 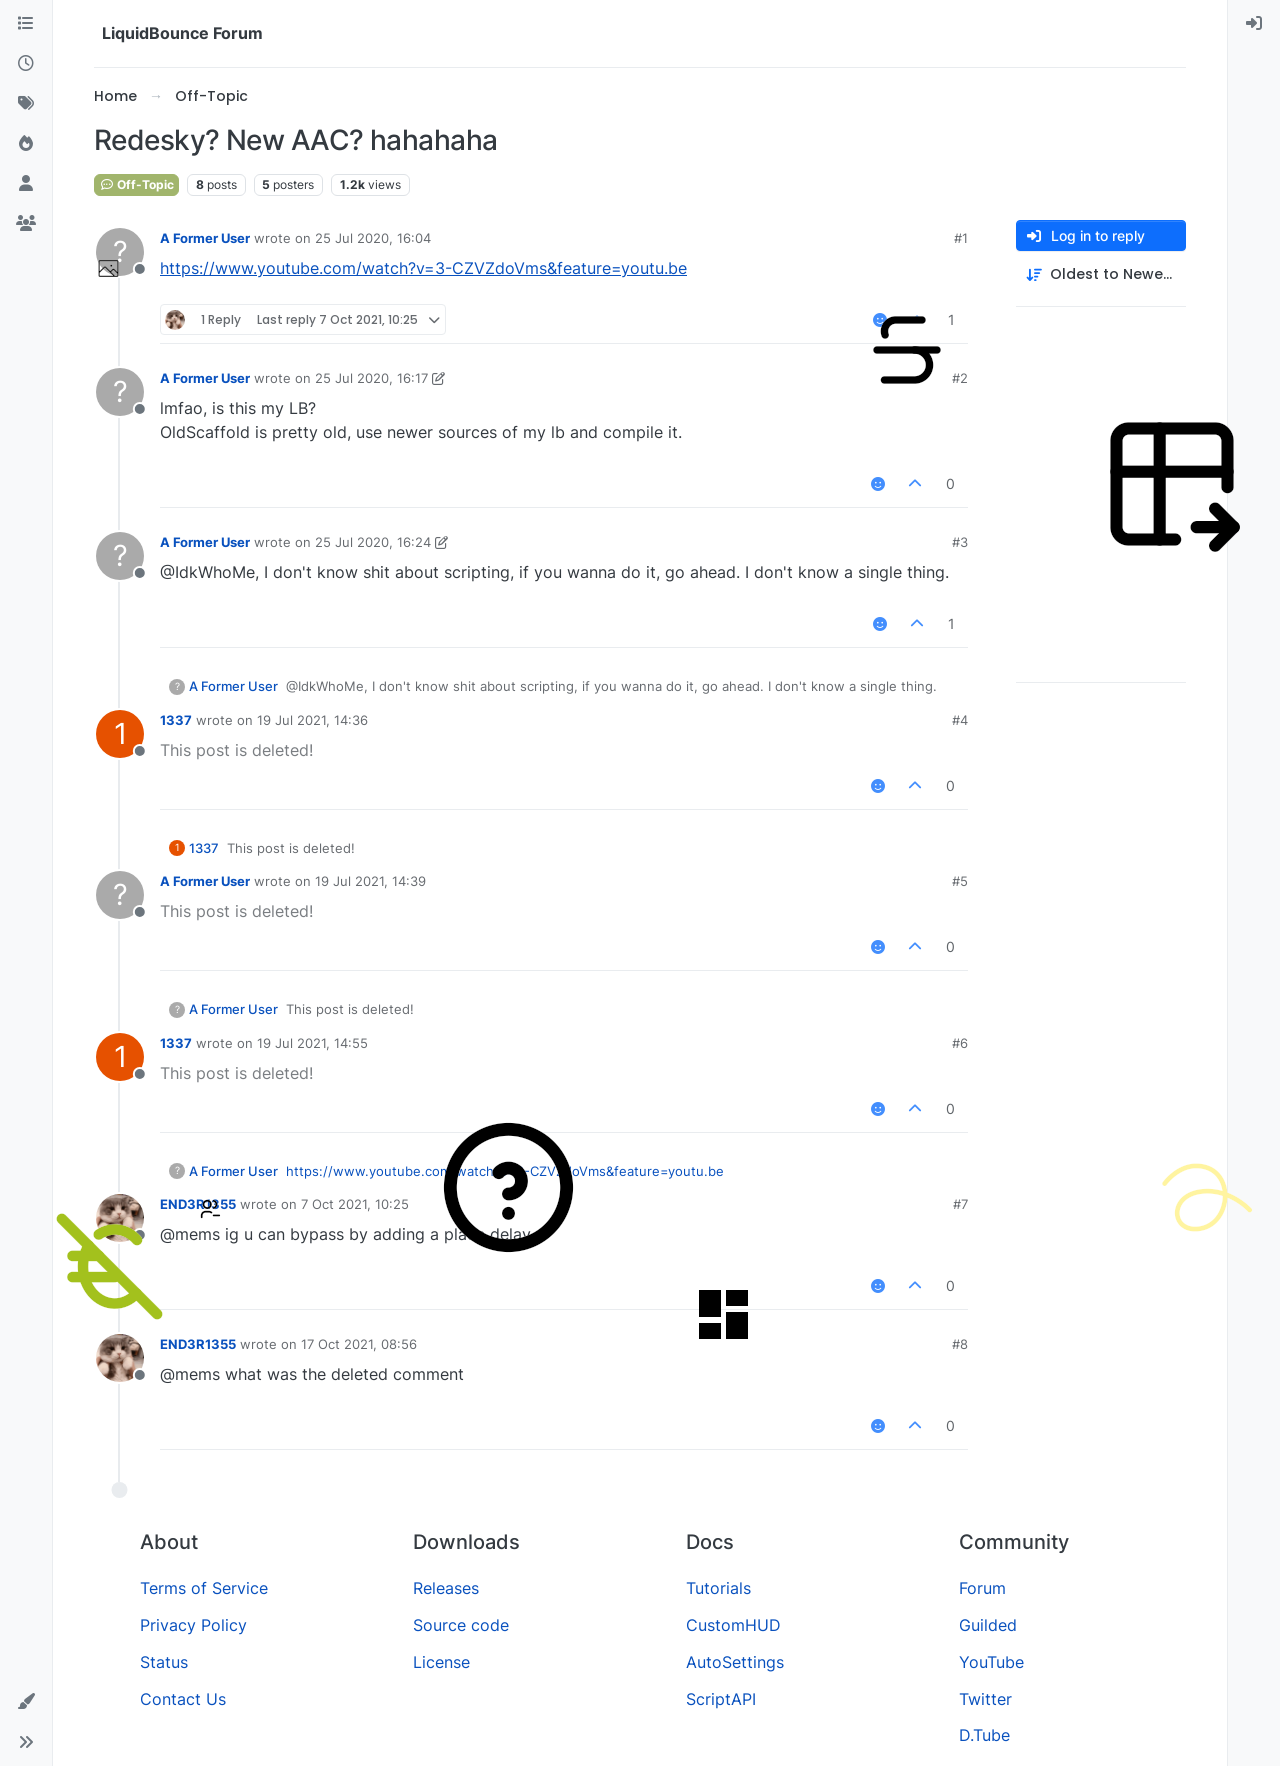 I want to click on remove a member from the group, so click(x=210, y=1209).